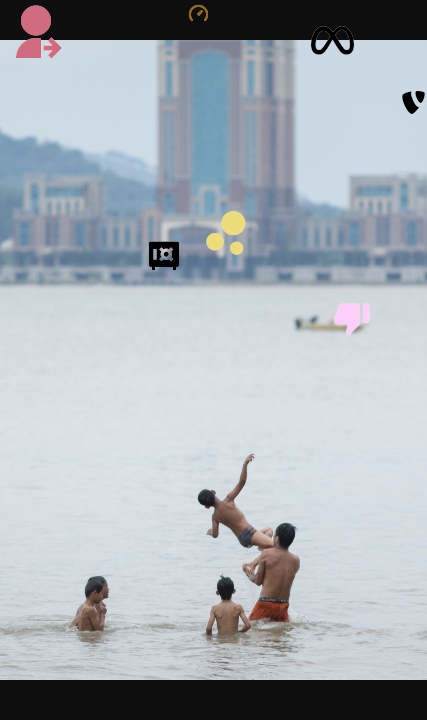  I want to click on view bubble chart data visualization, so click(228, 233).